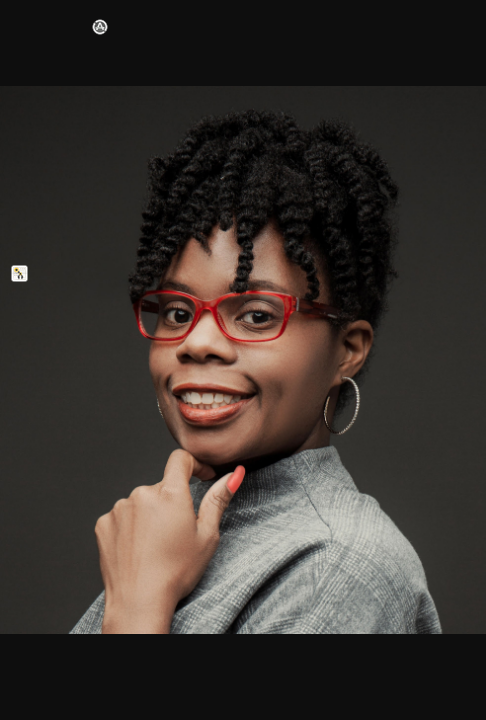 This screenshot has width=486, height=720. Describe the element at coordinates (100, 27) in the screenshot. I see `check for available software updates` at that location.